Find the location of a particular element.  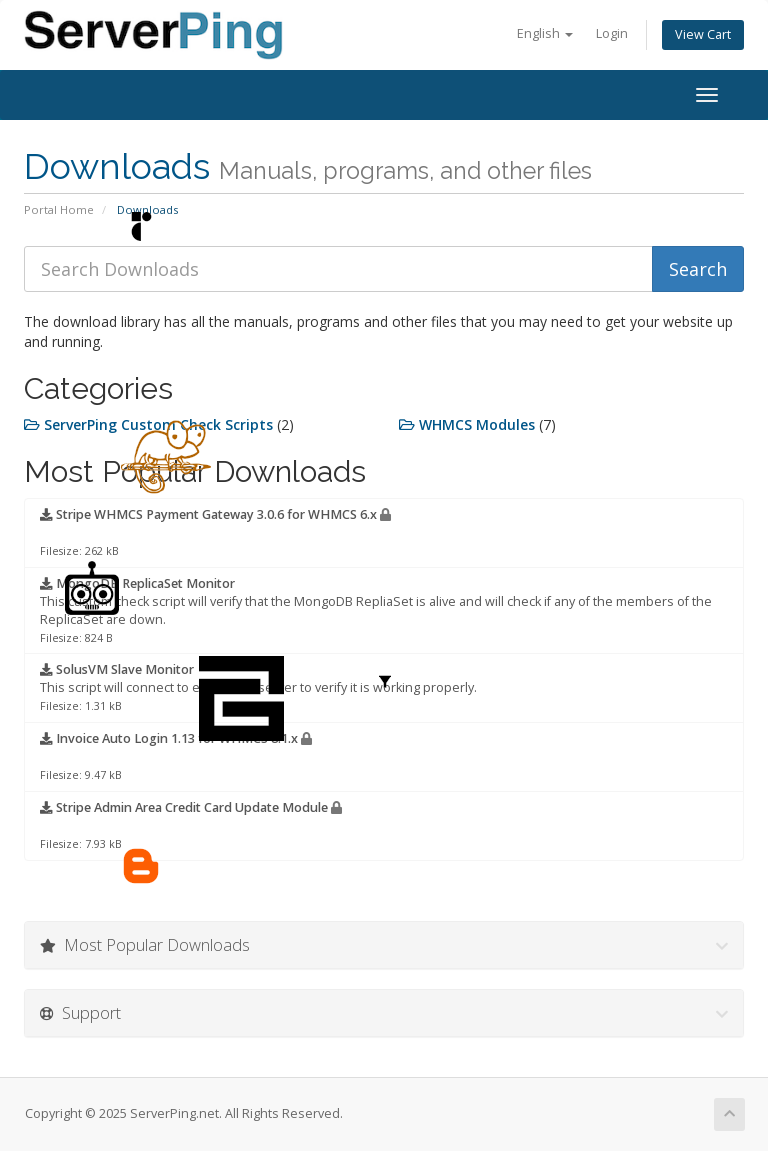

radix ui library logo is located at coordinates (141, 226).